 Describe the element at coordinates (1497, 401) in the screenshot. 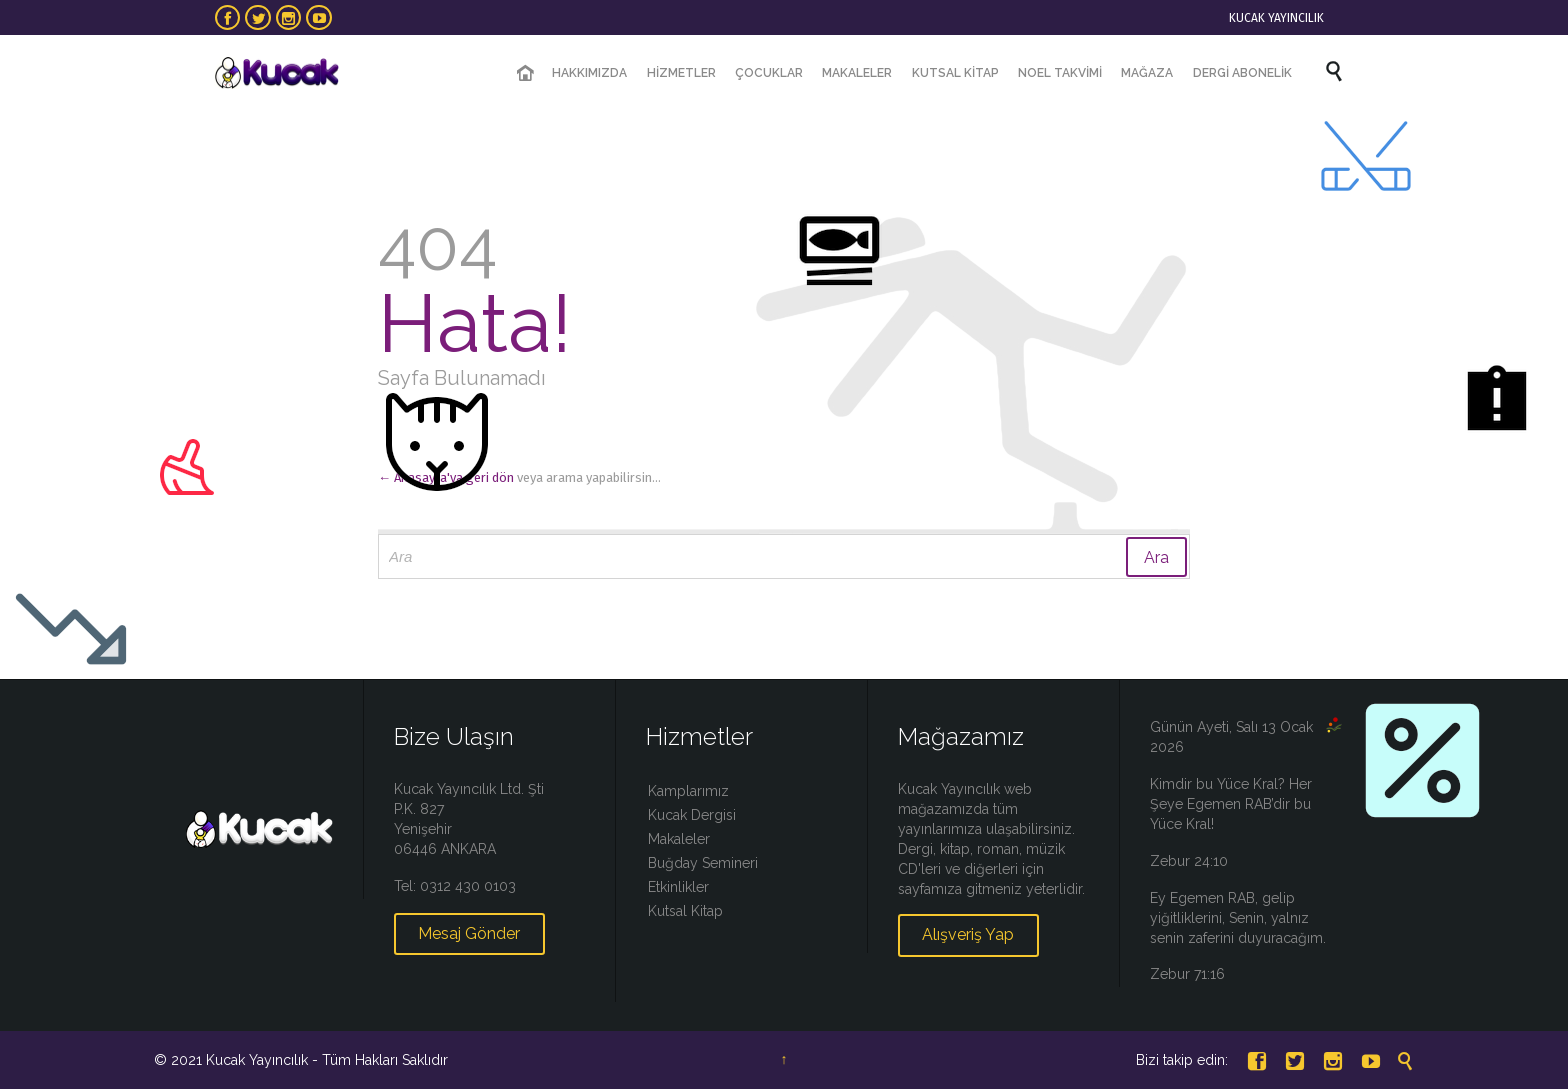

I see `indicates an overdue or late assignment` at that location.